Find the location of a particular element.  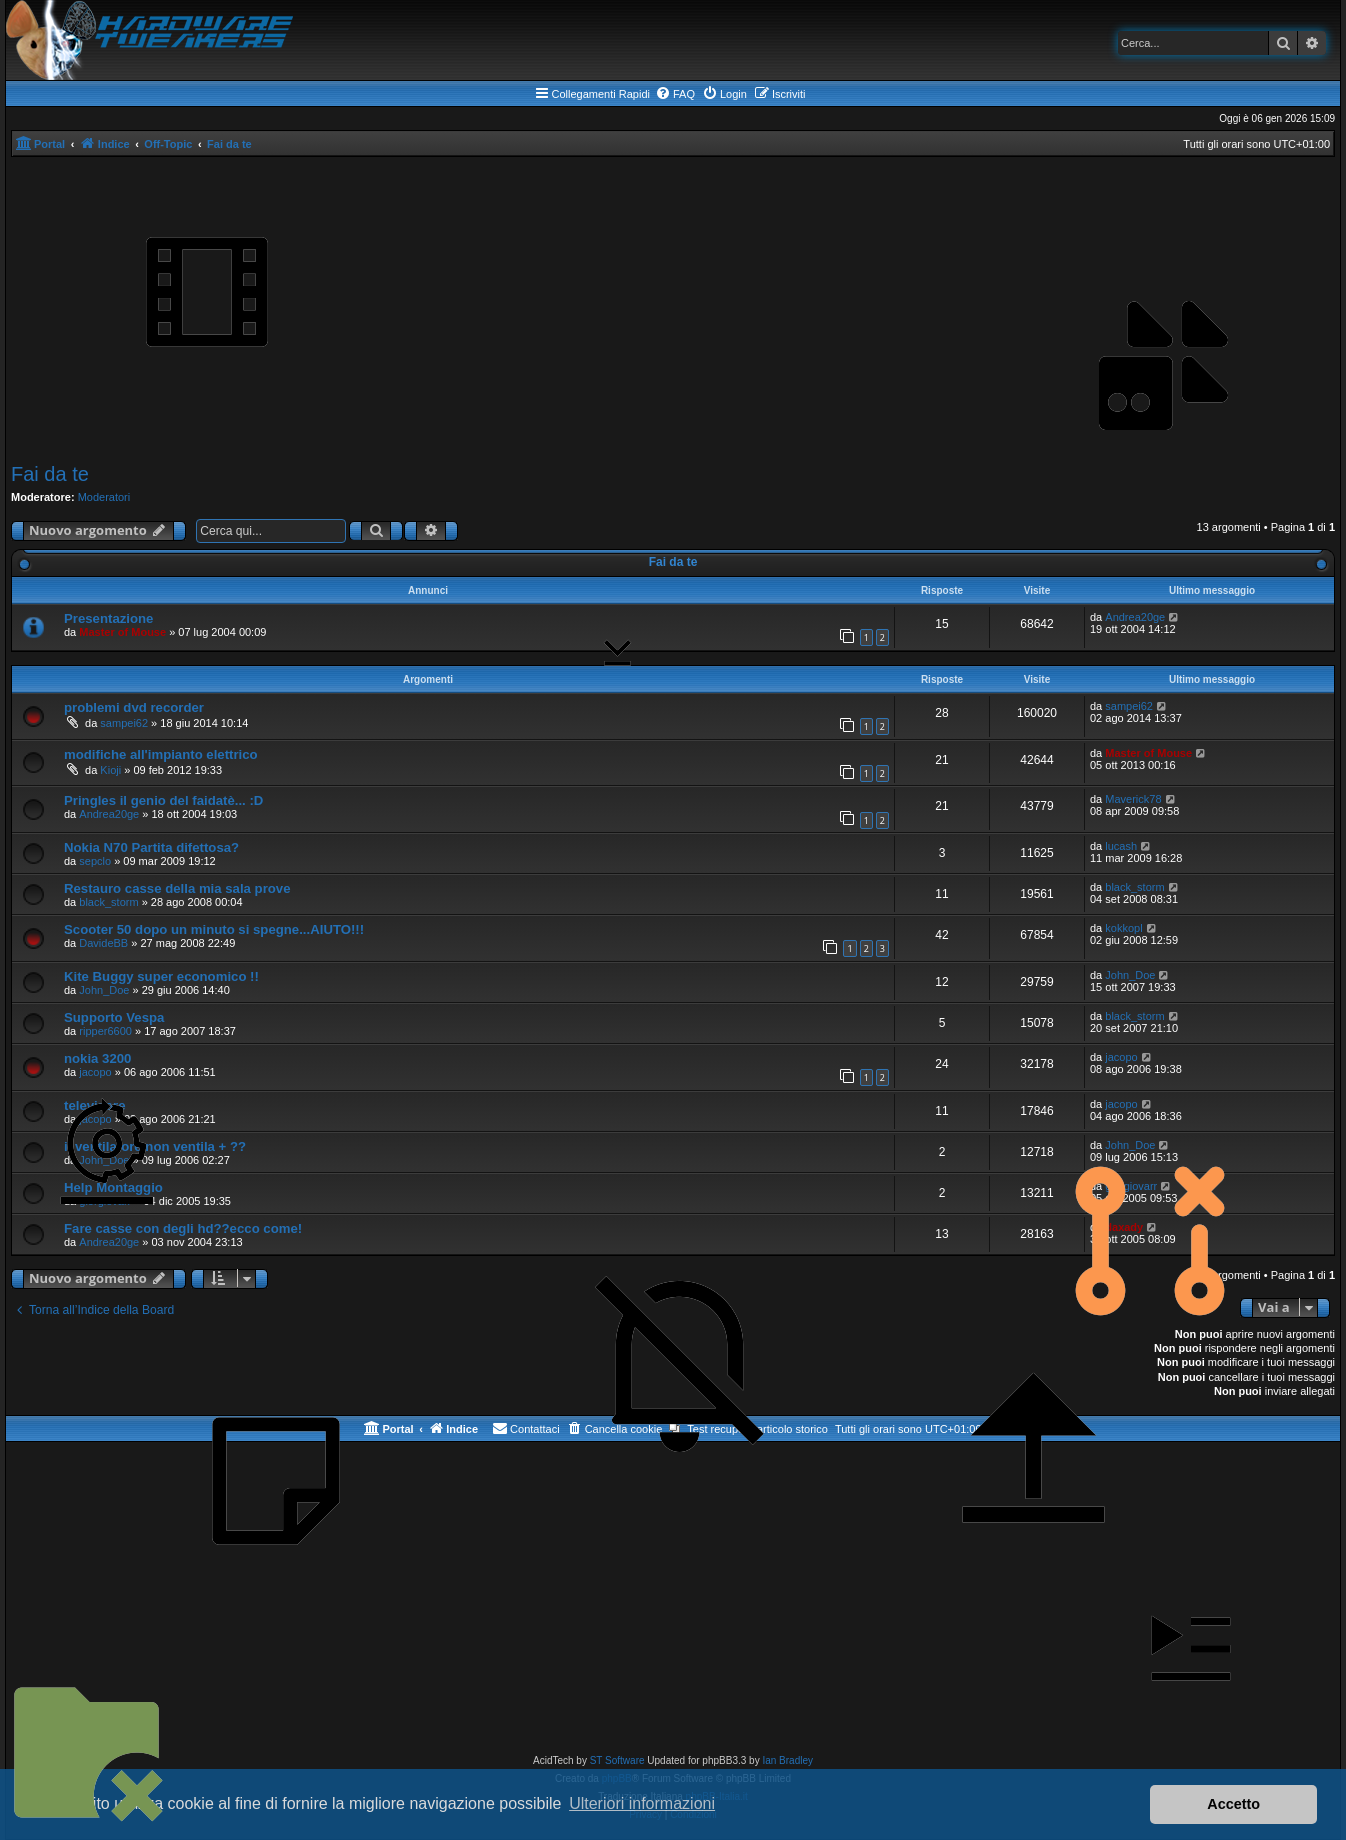

delete a folder is located at coordinates (86, 1752).